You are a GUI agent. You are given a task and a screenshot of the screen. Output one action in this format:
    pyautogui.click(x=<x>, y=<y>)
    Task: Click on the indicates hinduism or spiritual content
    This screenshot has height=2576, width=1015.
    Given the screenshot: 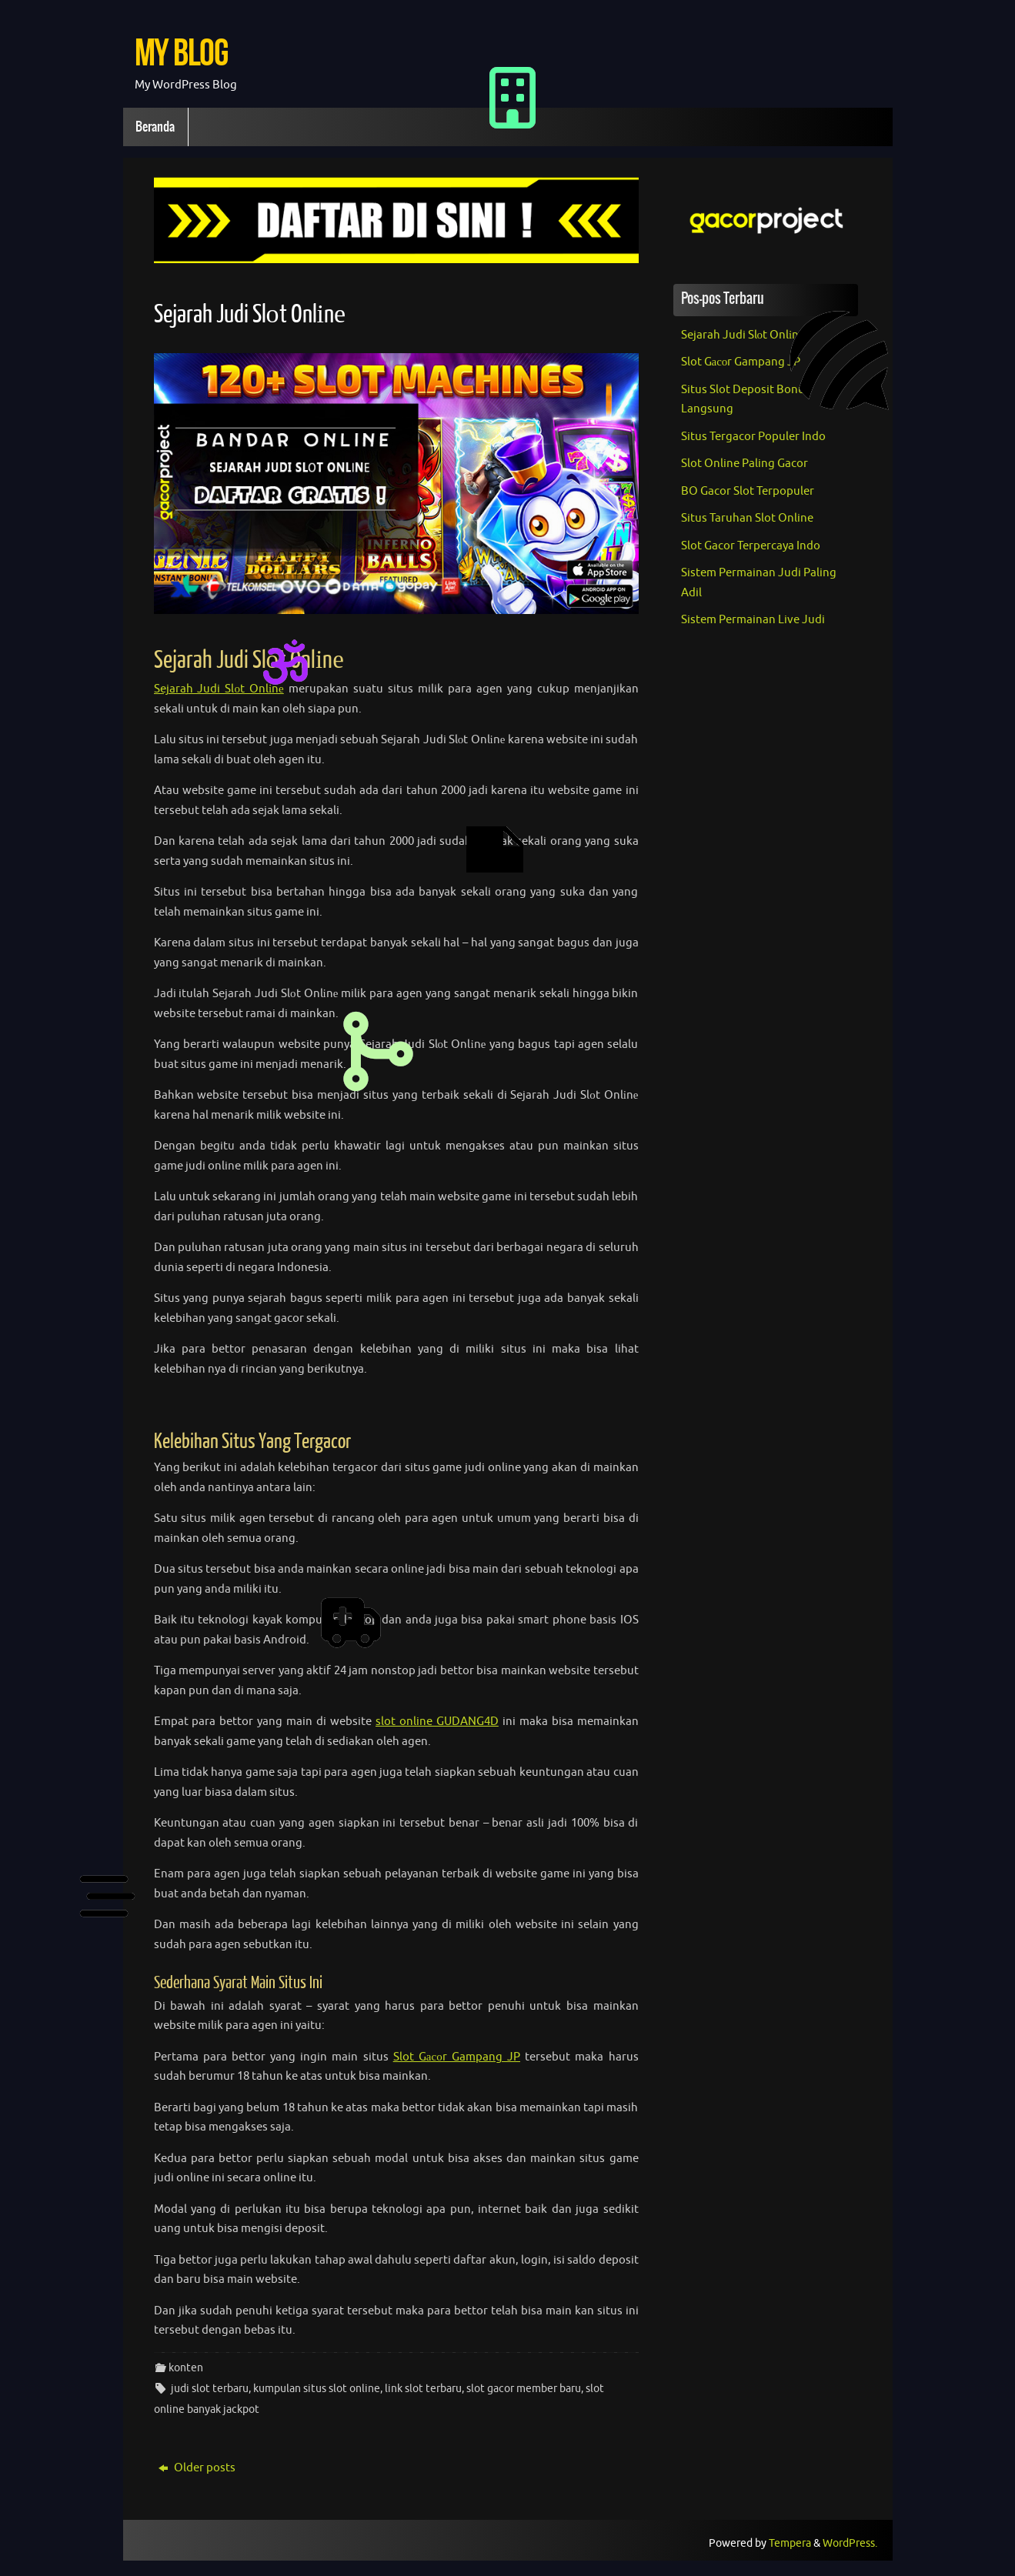 What is the action you would take?
    pyautogui.click(x=285, y=662)
    